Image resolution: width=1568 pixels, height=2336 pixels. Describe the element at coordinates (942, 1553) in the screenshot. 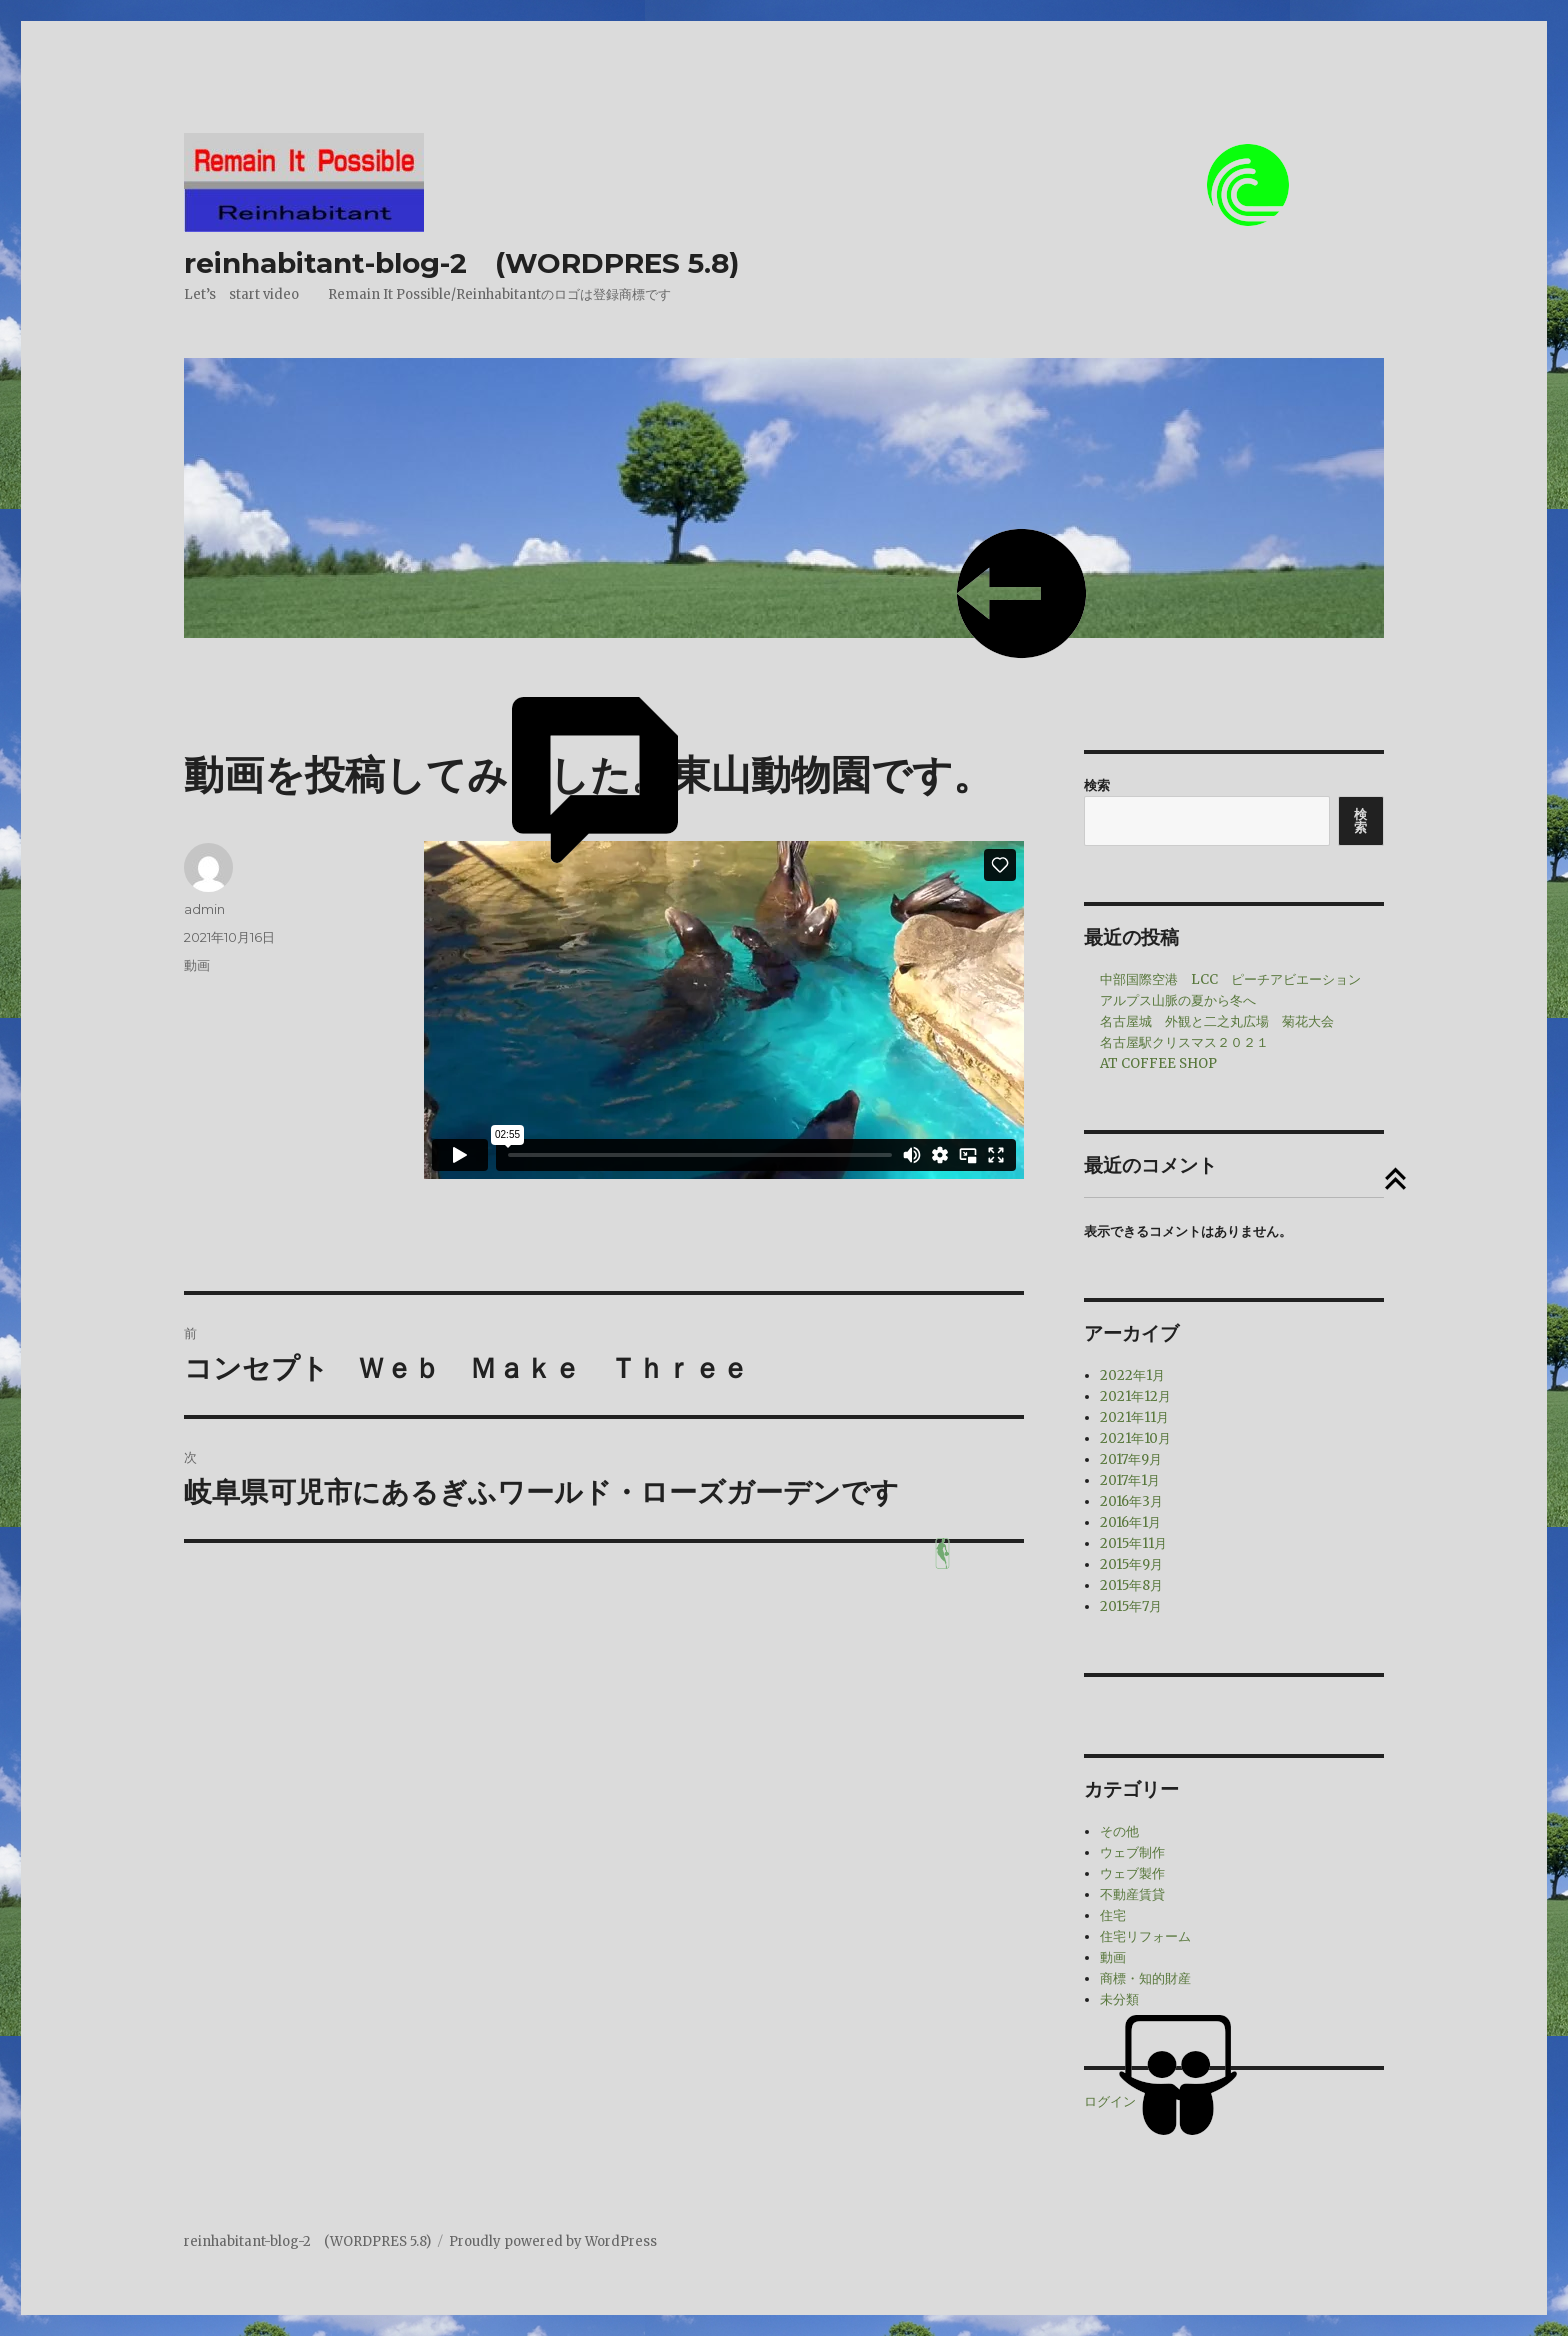

I see `open the NBA app` at that location.